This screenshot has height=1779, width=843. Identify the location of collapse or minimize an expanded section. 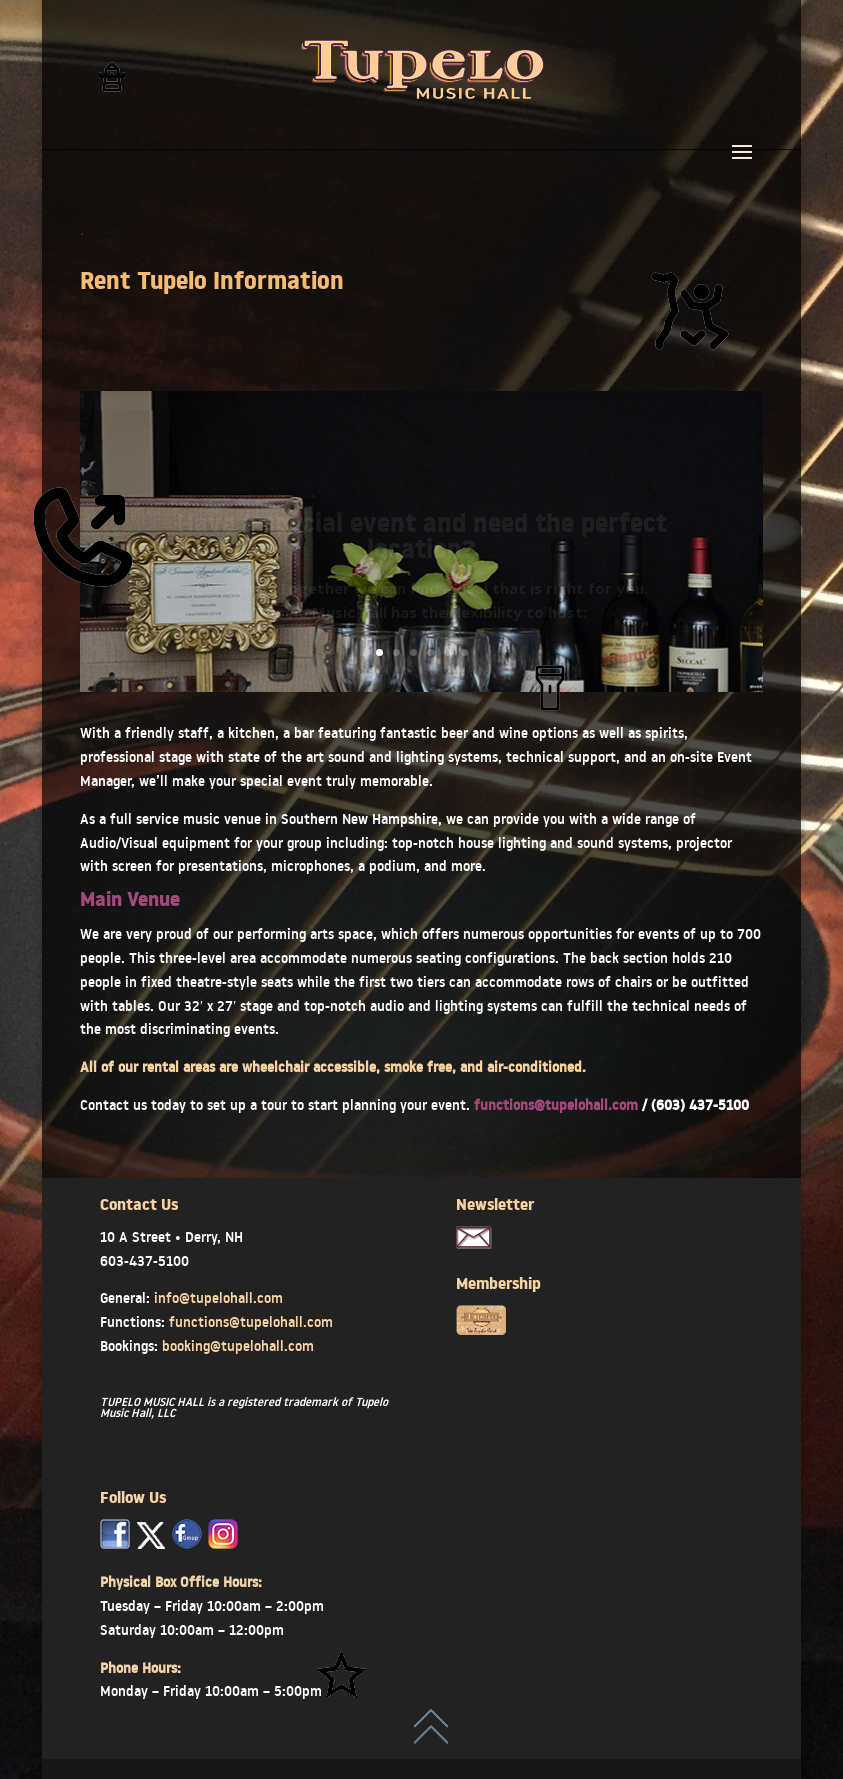
(431, 1728).